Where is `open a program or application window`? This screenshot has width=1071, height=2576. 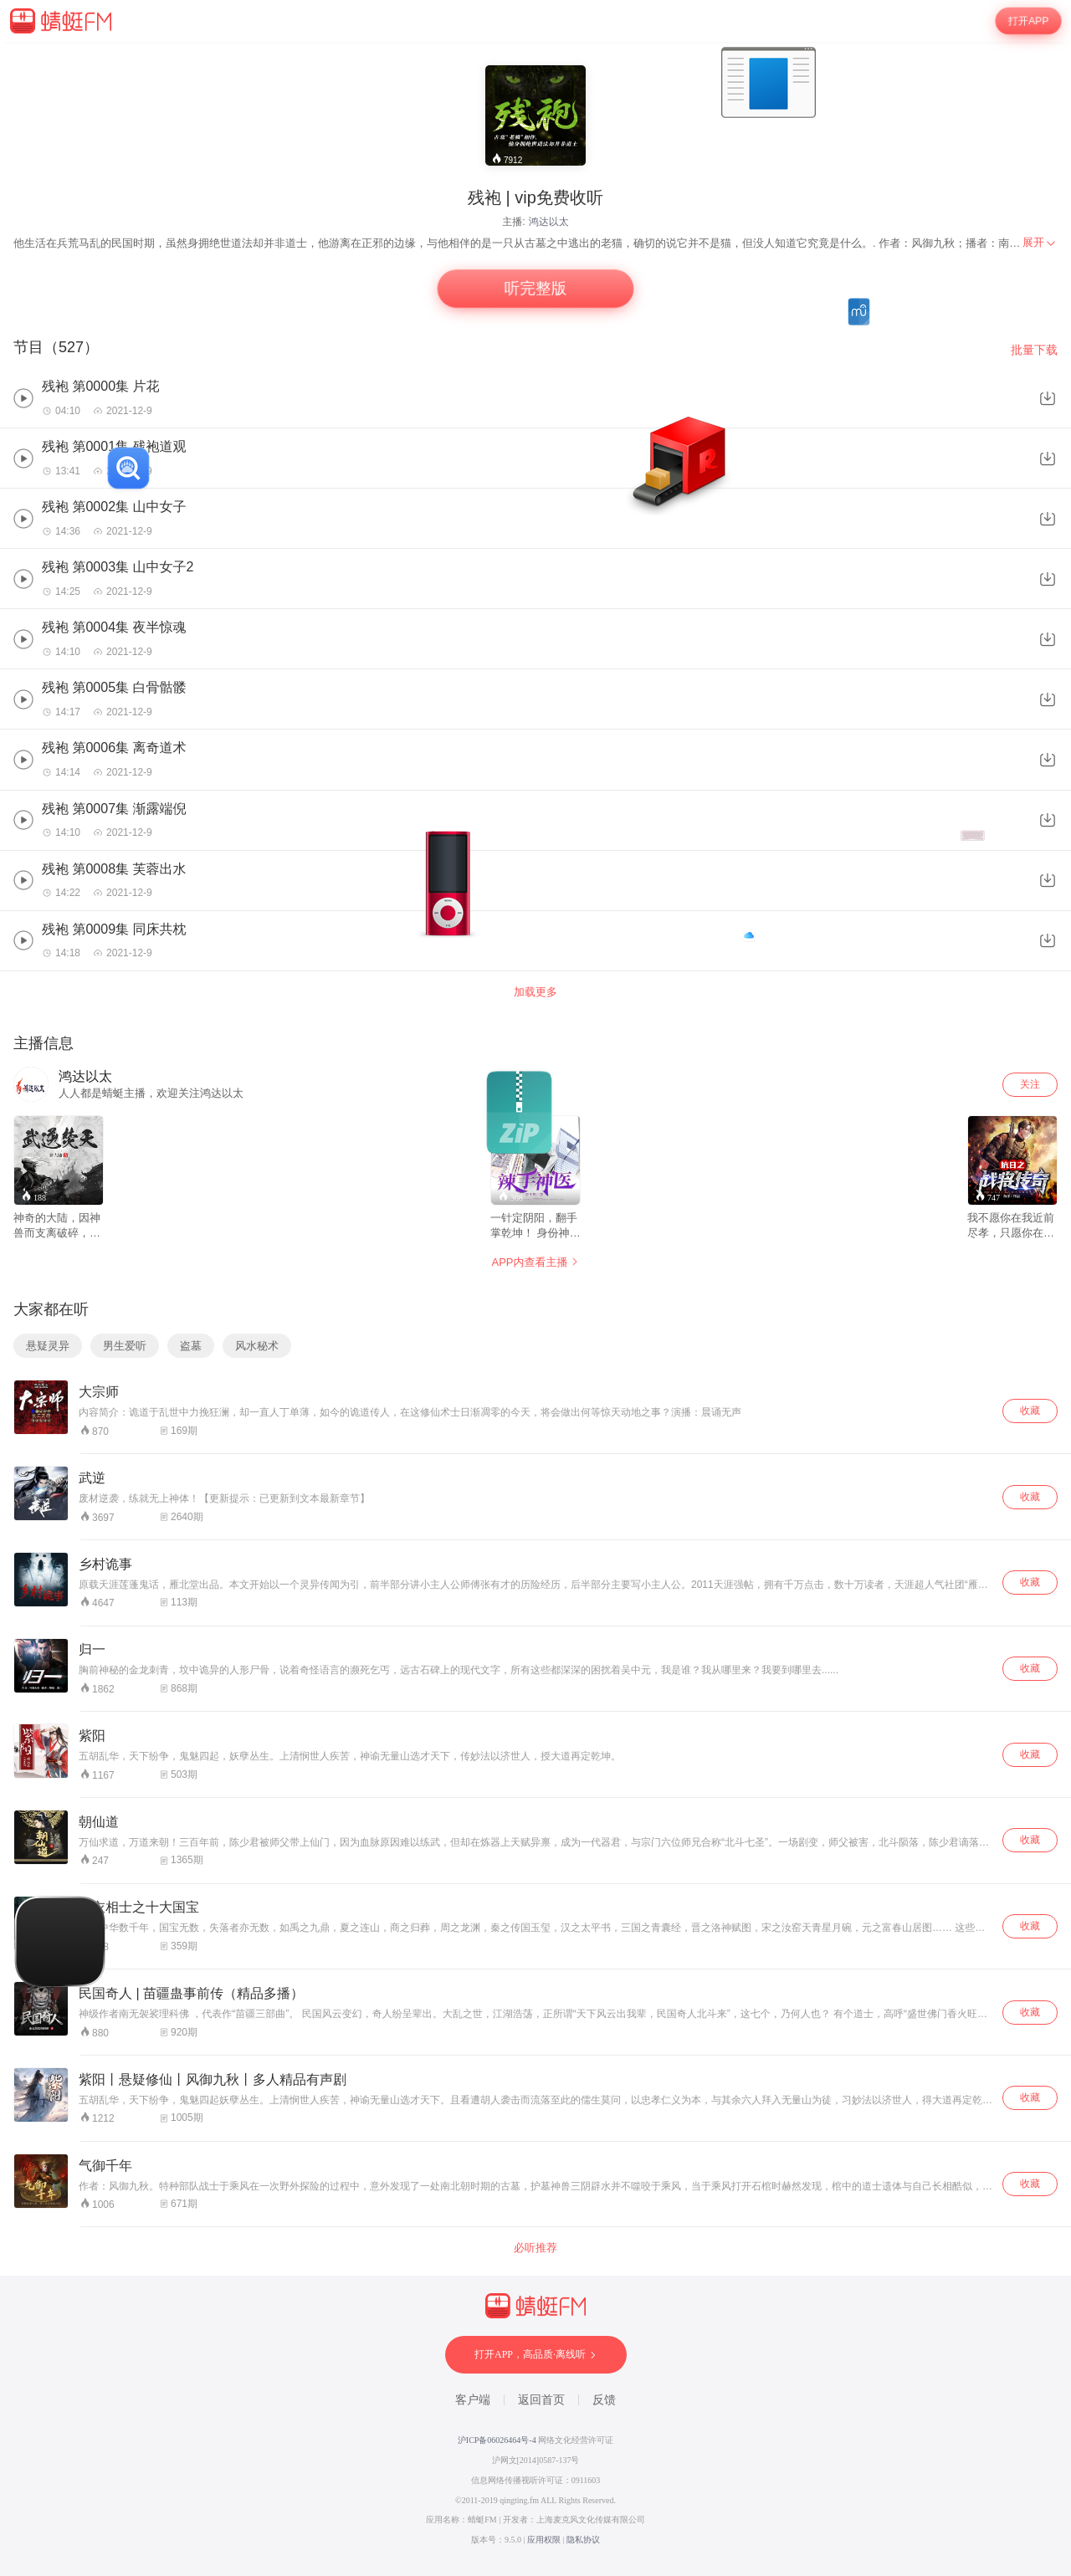
open a program or application window is located at coordinates (768, 82).